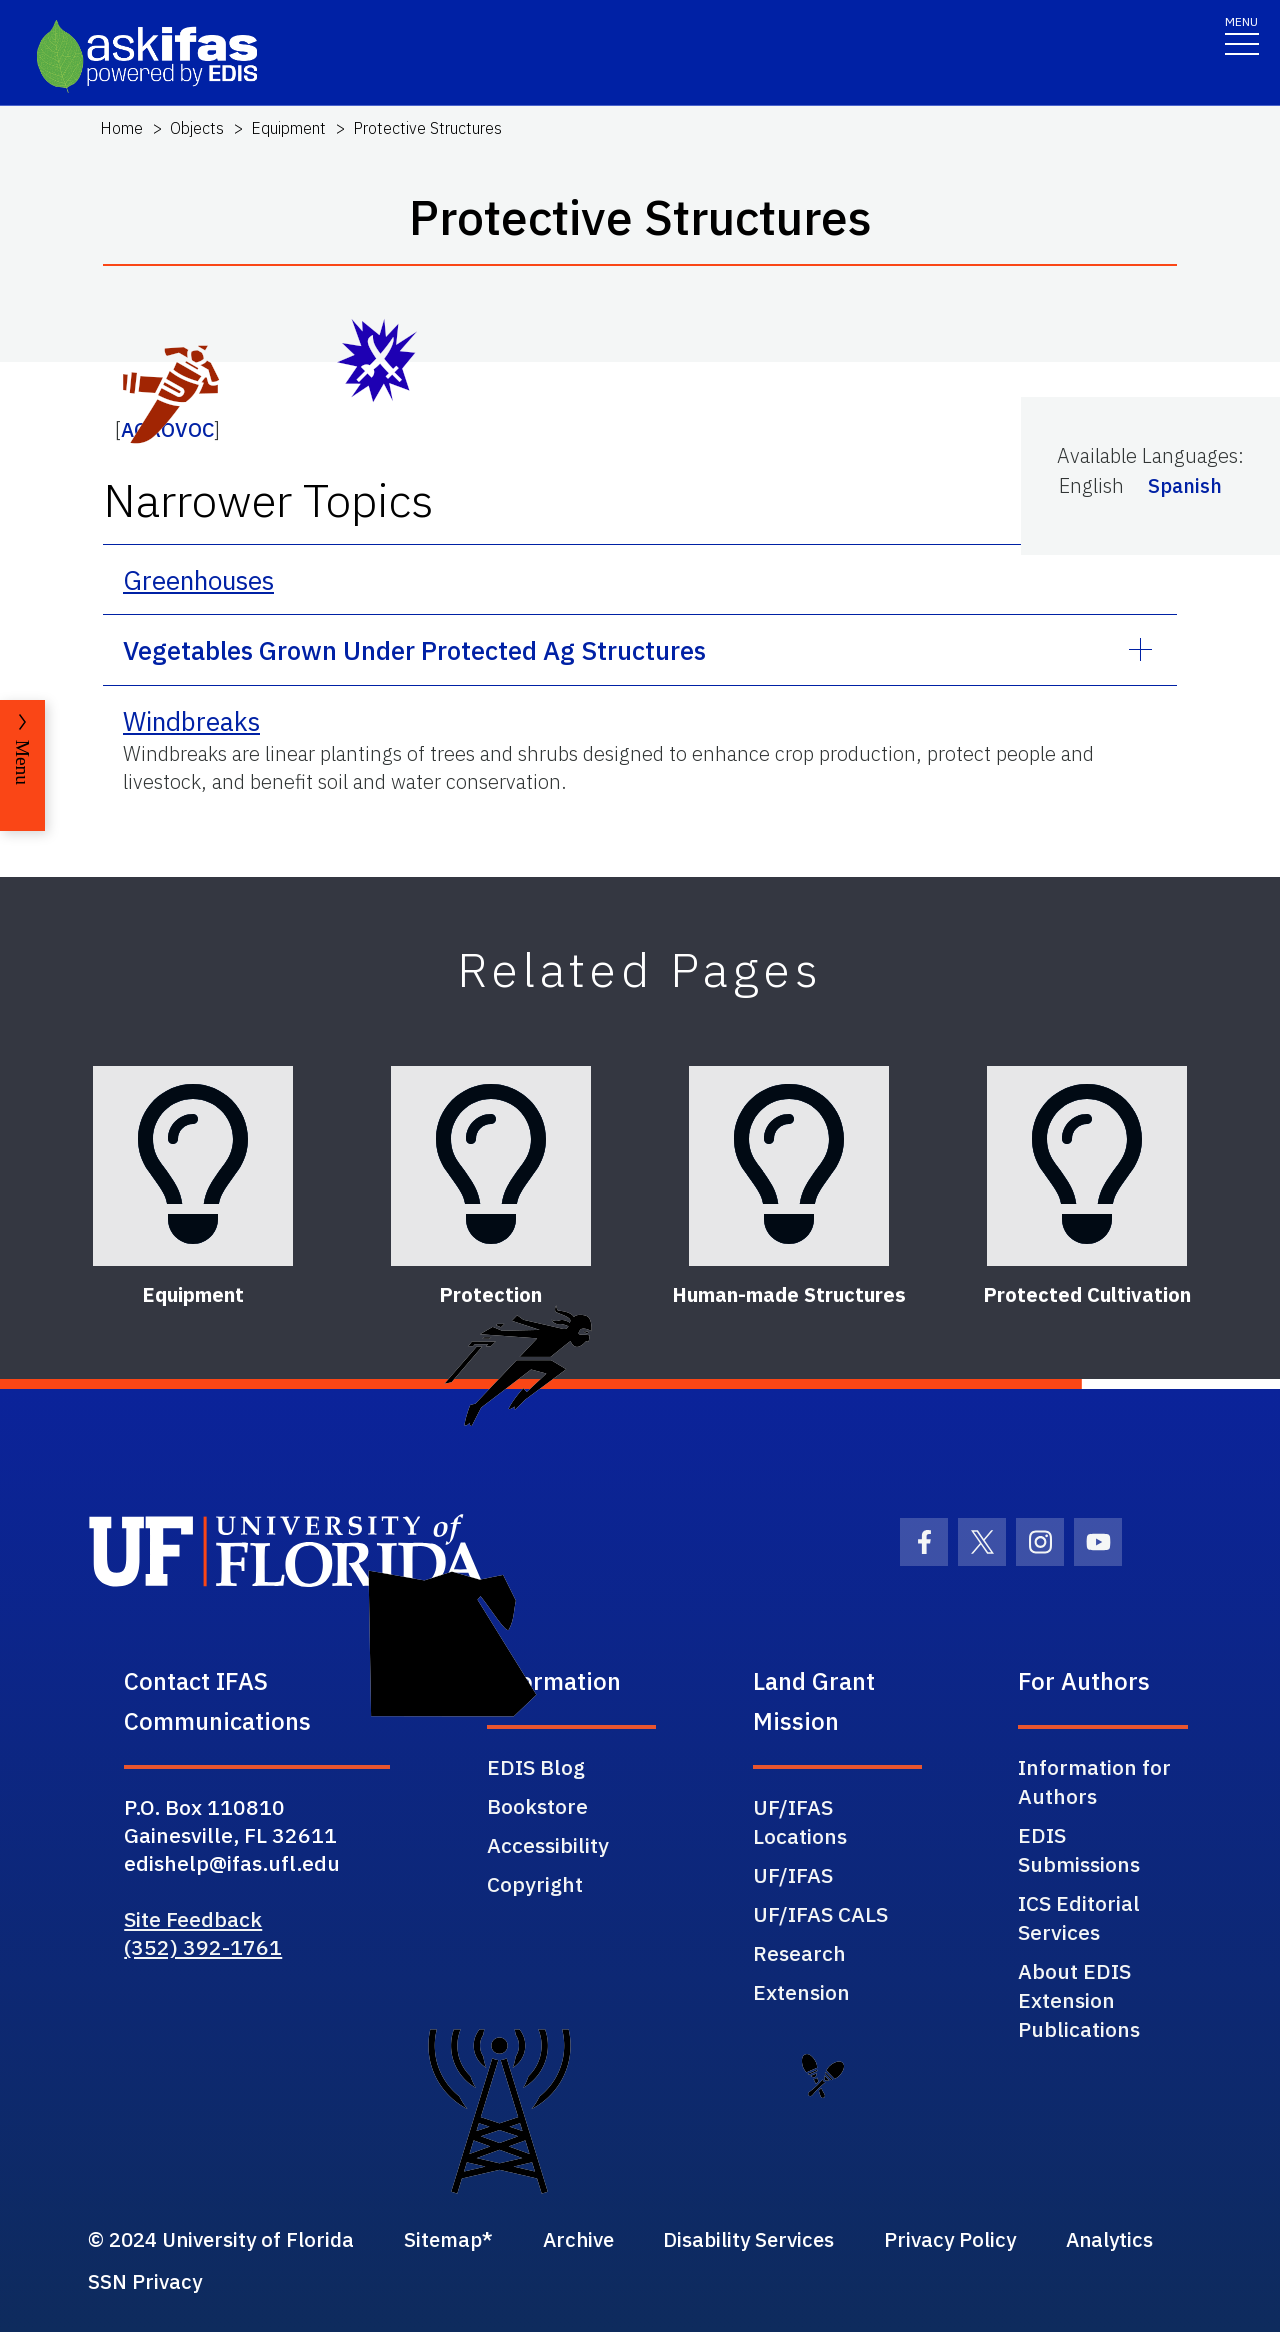  Describe the element at coordinates (499, 2113) in the screenshot. I see `broadcast or transmit a signal` at that location.